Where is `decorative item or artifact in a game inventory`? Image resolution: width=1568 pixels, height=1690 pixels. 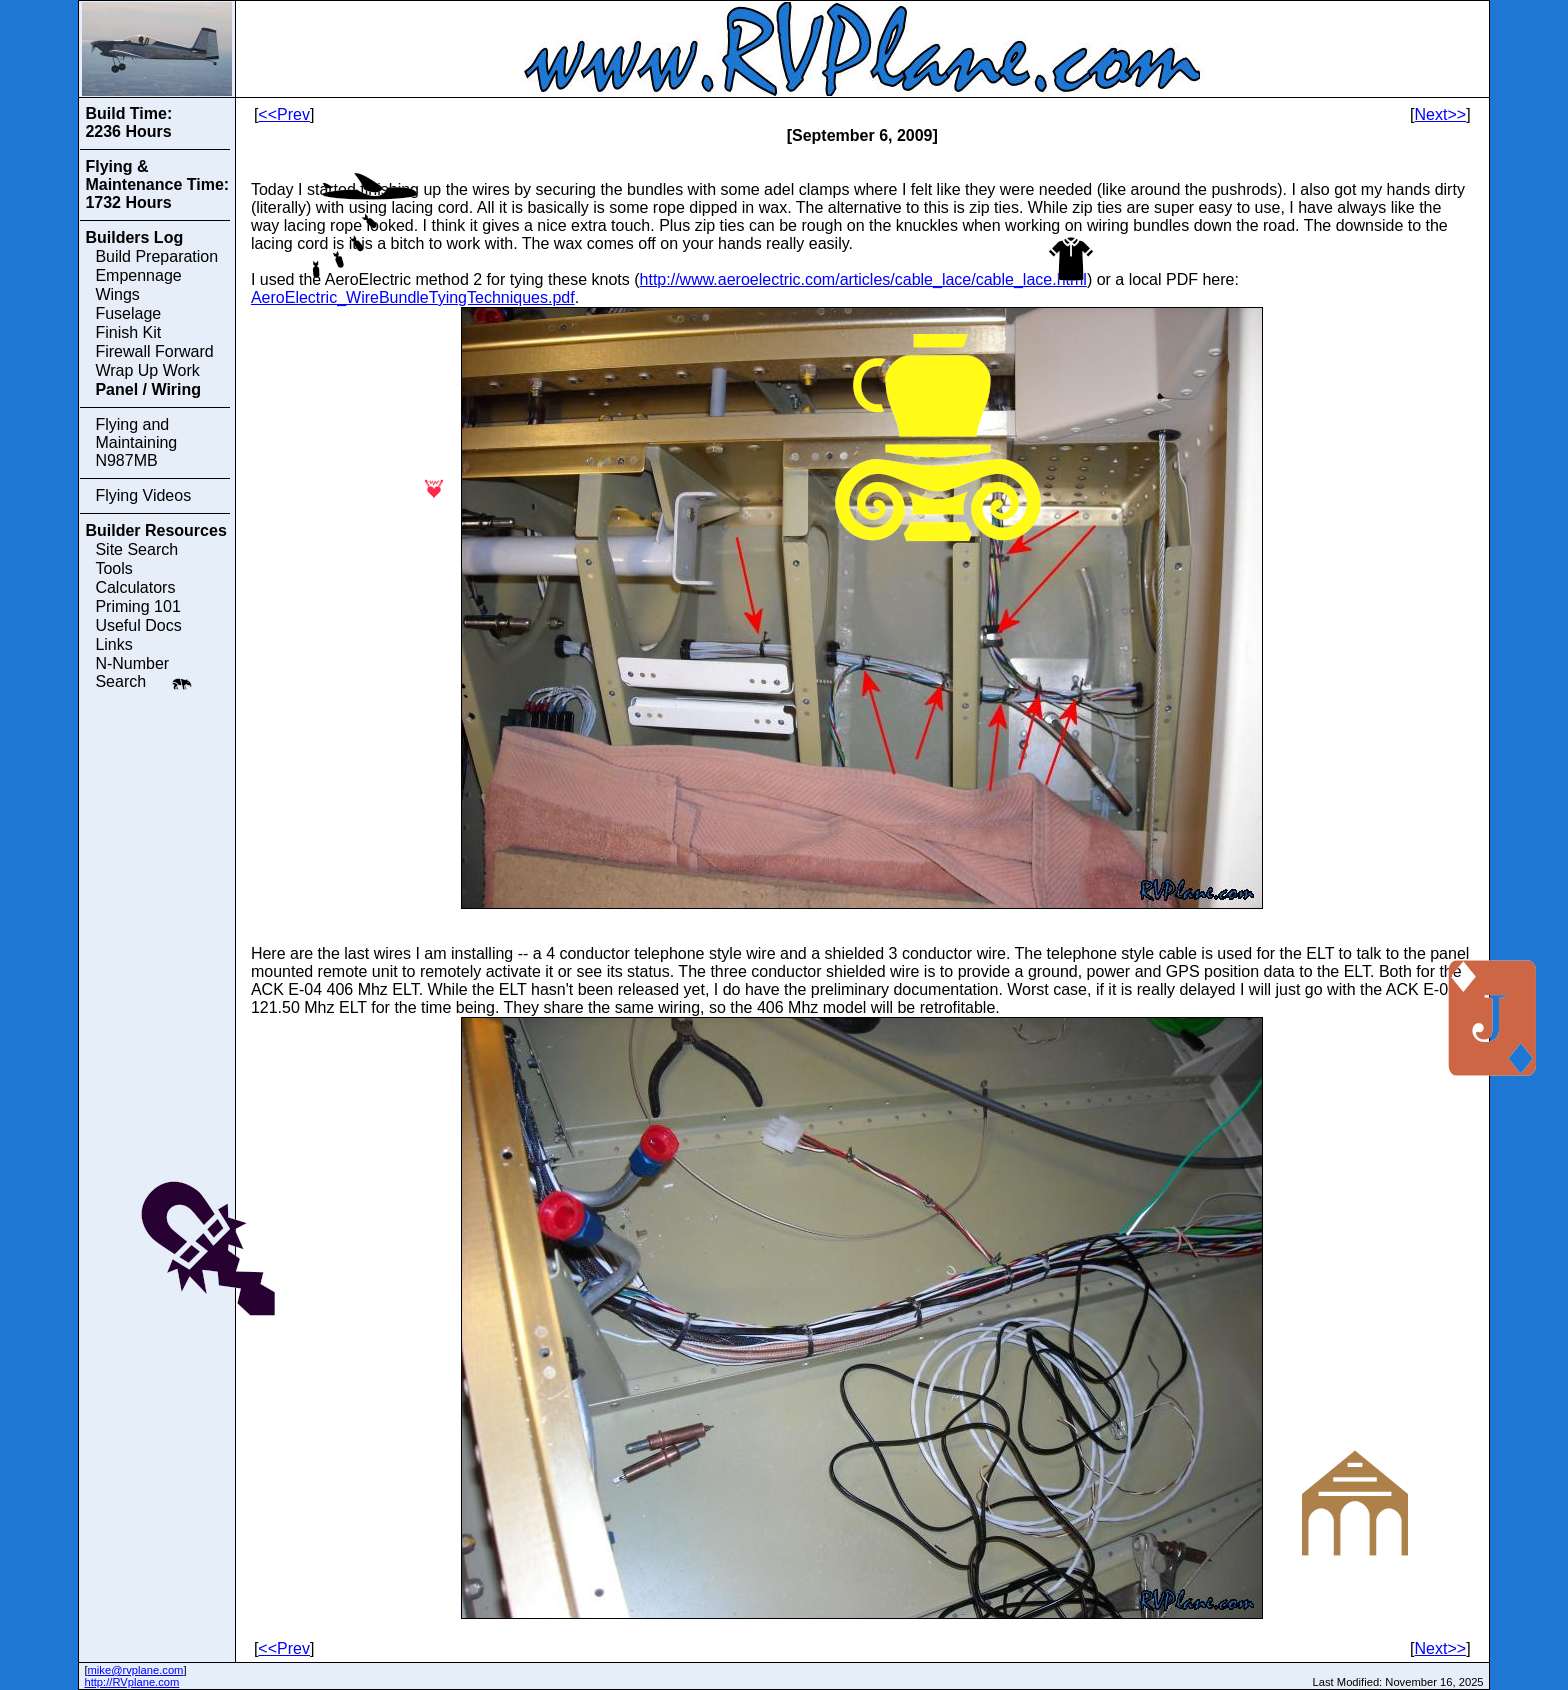
decorative item or artifact in a game inventory is located at coordinates (938, 436).